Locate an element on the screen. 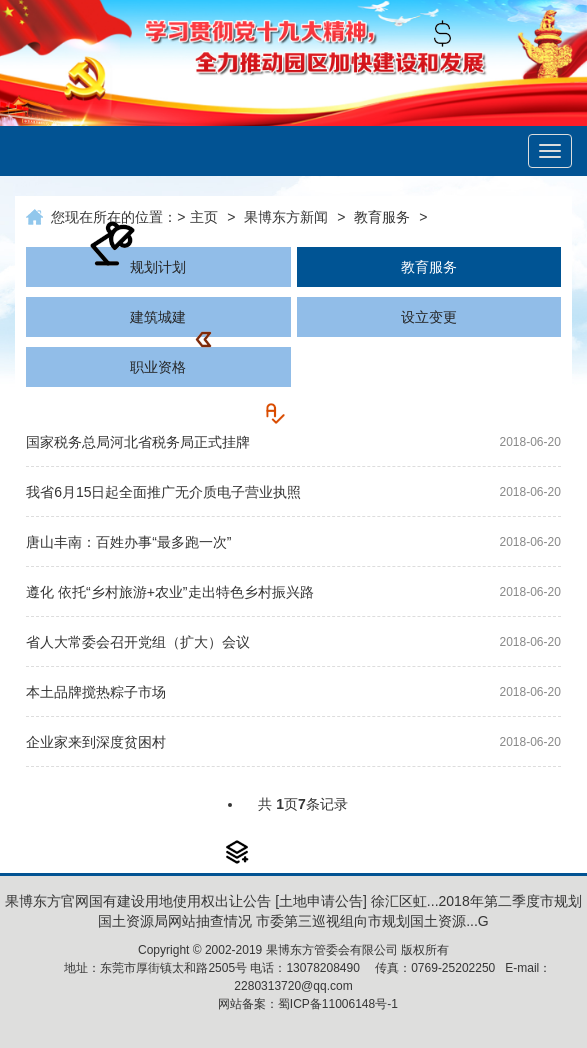  view account balance or financial information is located at coordinates (442, 33).